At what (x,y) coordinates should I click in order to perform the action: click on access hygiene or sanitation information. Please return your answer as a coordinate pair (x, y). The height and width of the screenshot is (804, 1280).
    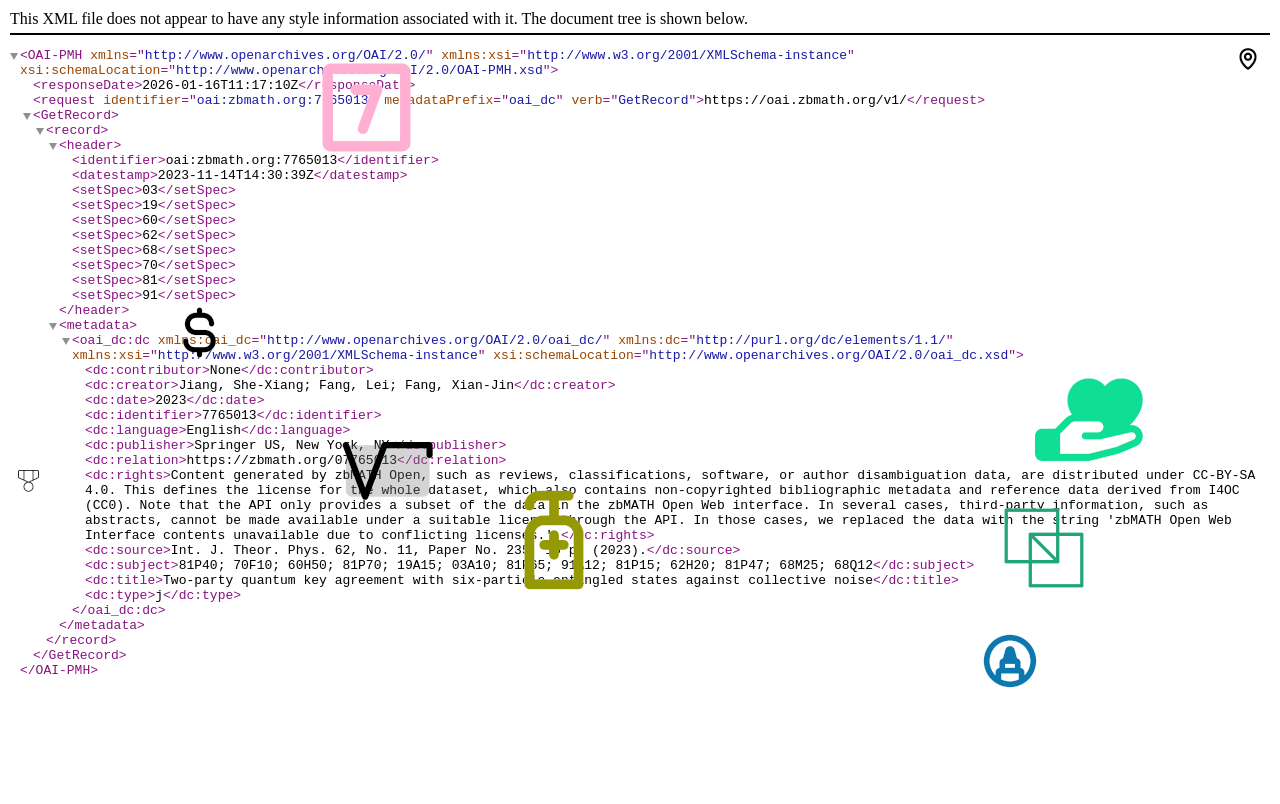
    Looking at the image, I should click on (554, 540).